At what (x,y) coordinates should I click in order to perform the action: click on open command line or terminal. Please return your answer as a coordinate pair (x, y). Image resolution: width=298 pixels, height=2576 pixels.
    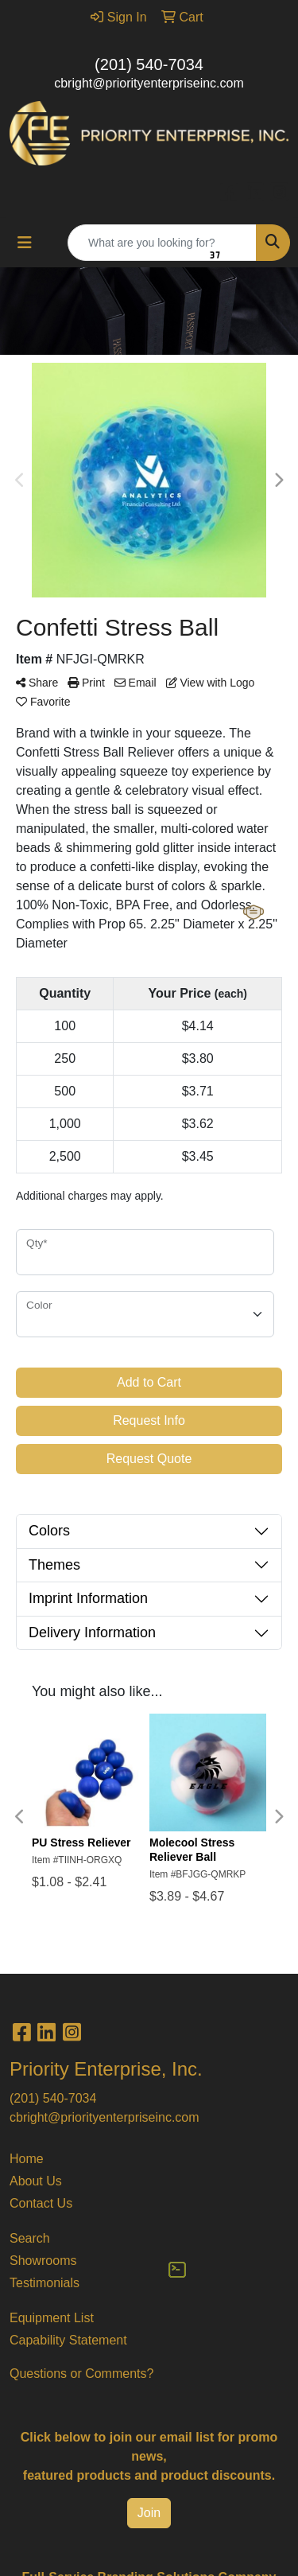
    Looking at the image, I should click on (177, 2270).